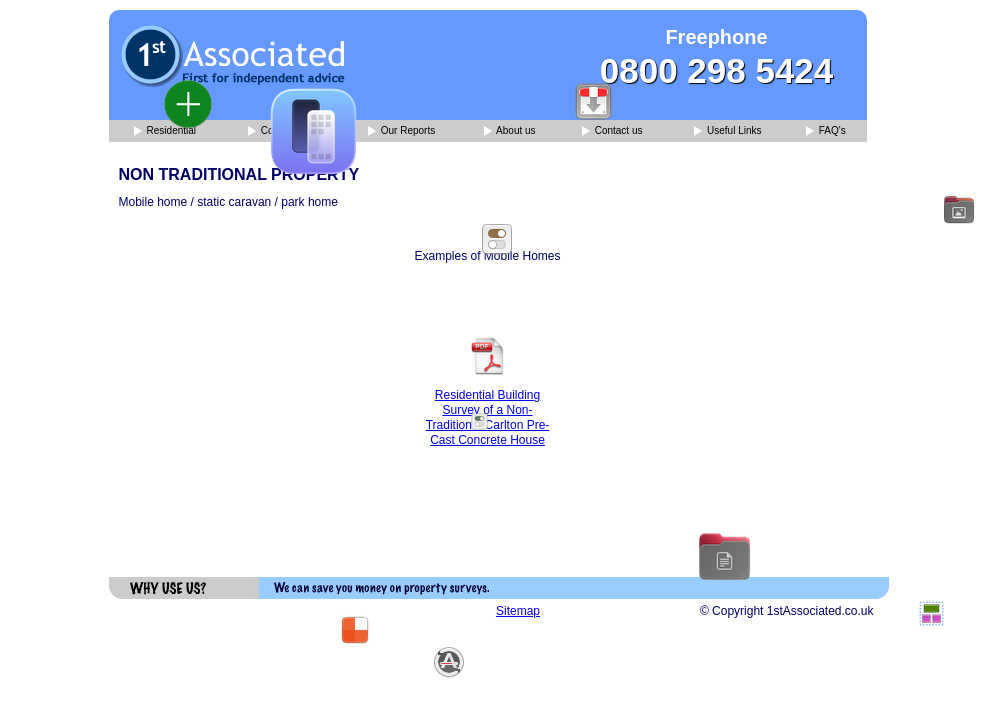 This screenshot has height=720, width=997. I want to click on open gnome tweaks to customize desktop settings, so click(479, 421).